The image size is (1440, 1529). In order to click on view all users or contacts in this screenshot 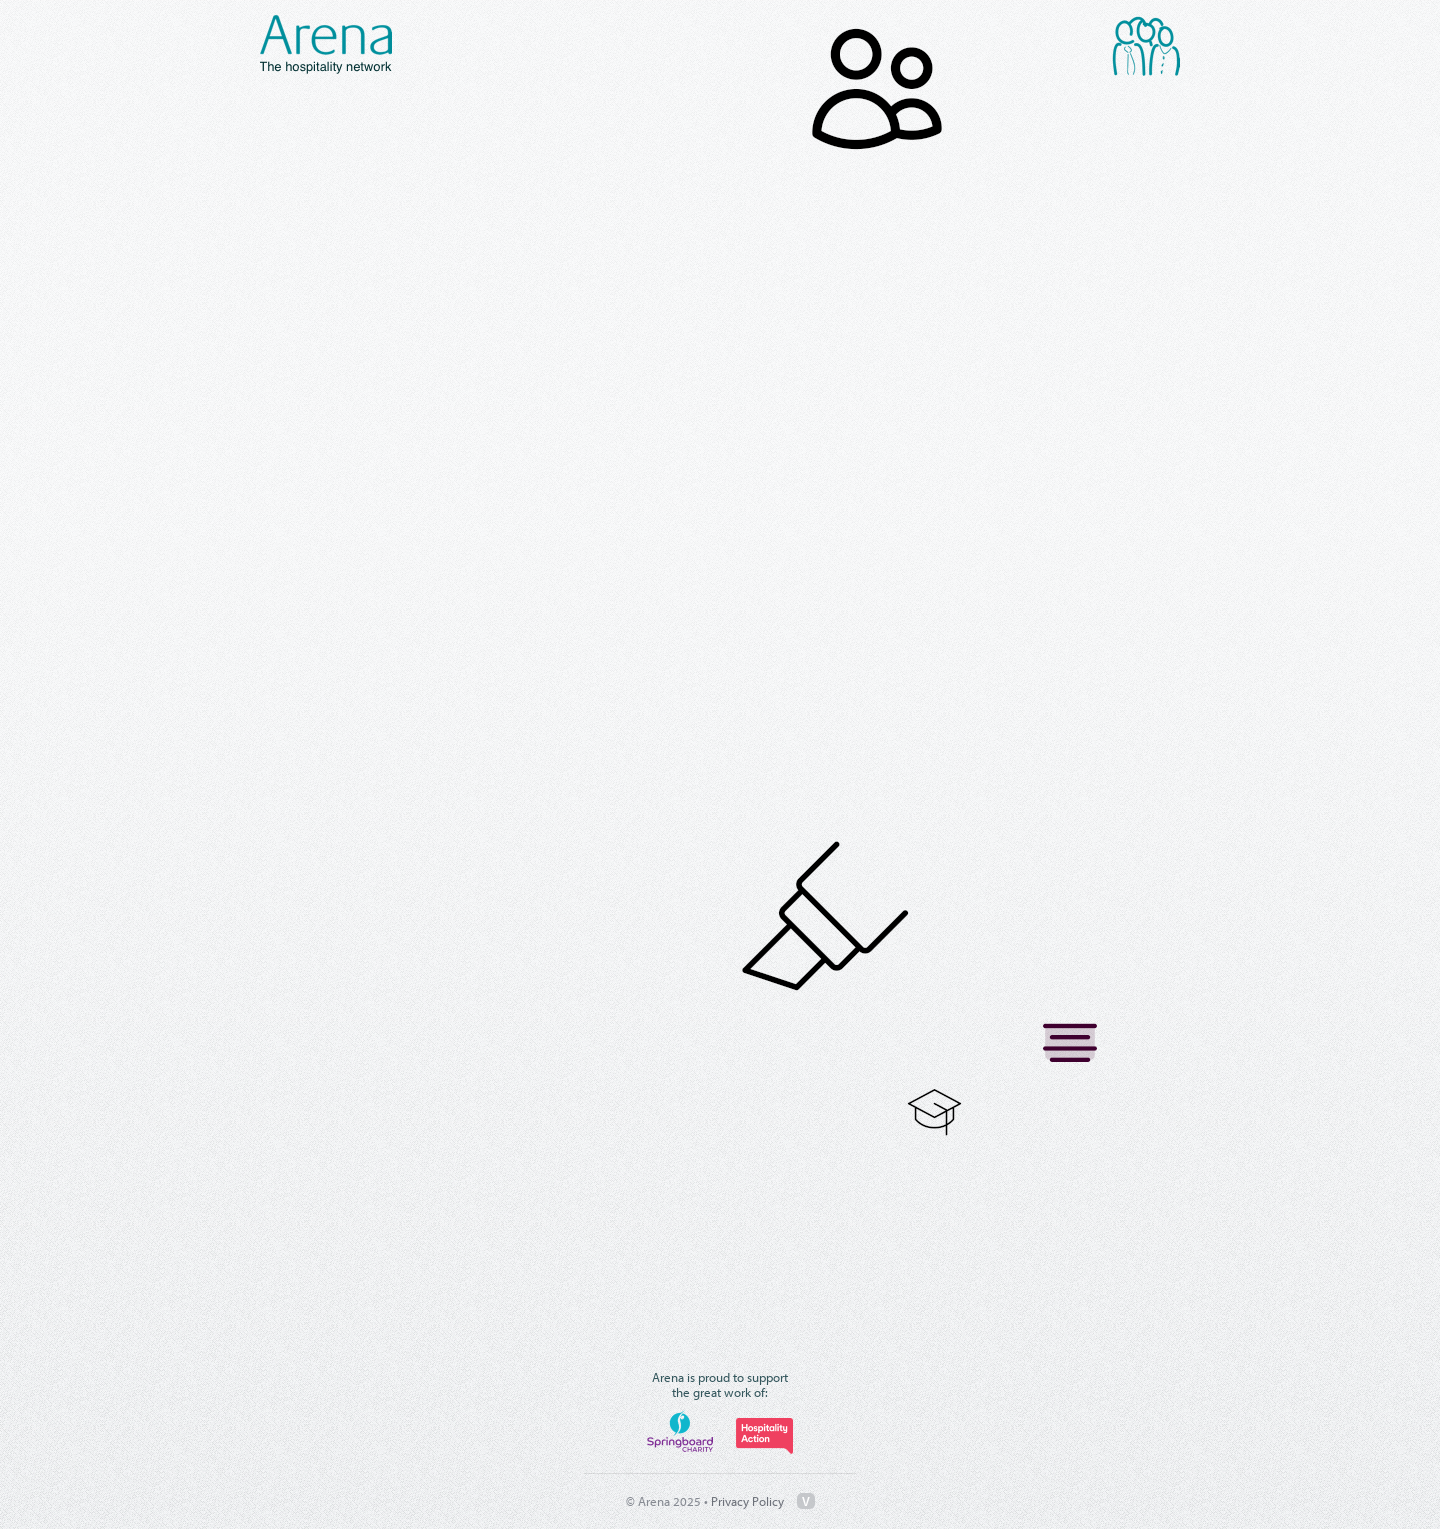, I will do `click(877, 89)`.